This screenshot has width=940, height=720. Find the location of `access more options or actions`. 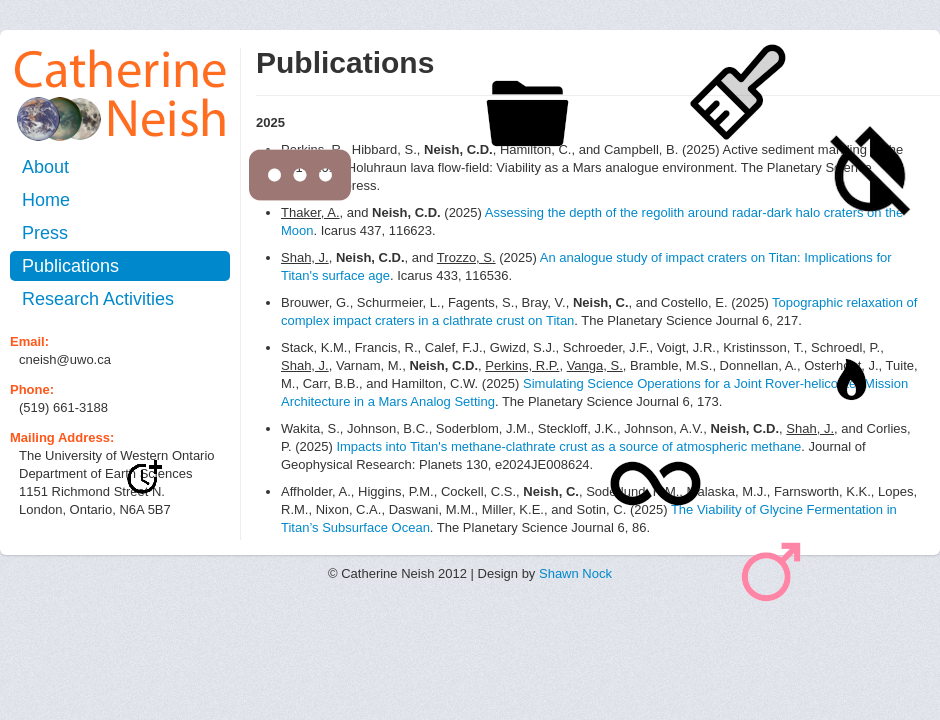

access more options or actions is located at coordinates (300, 175).